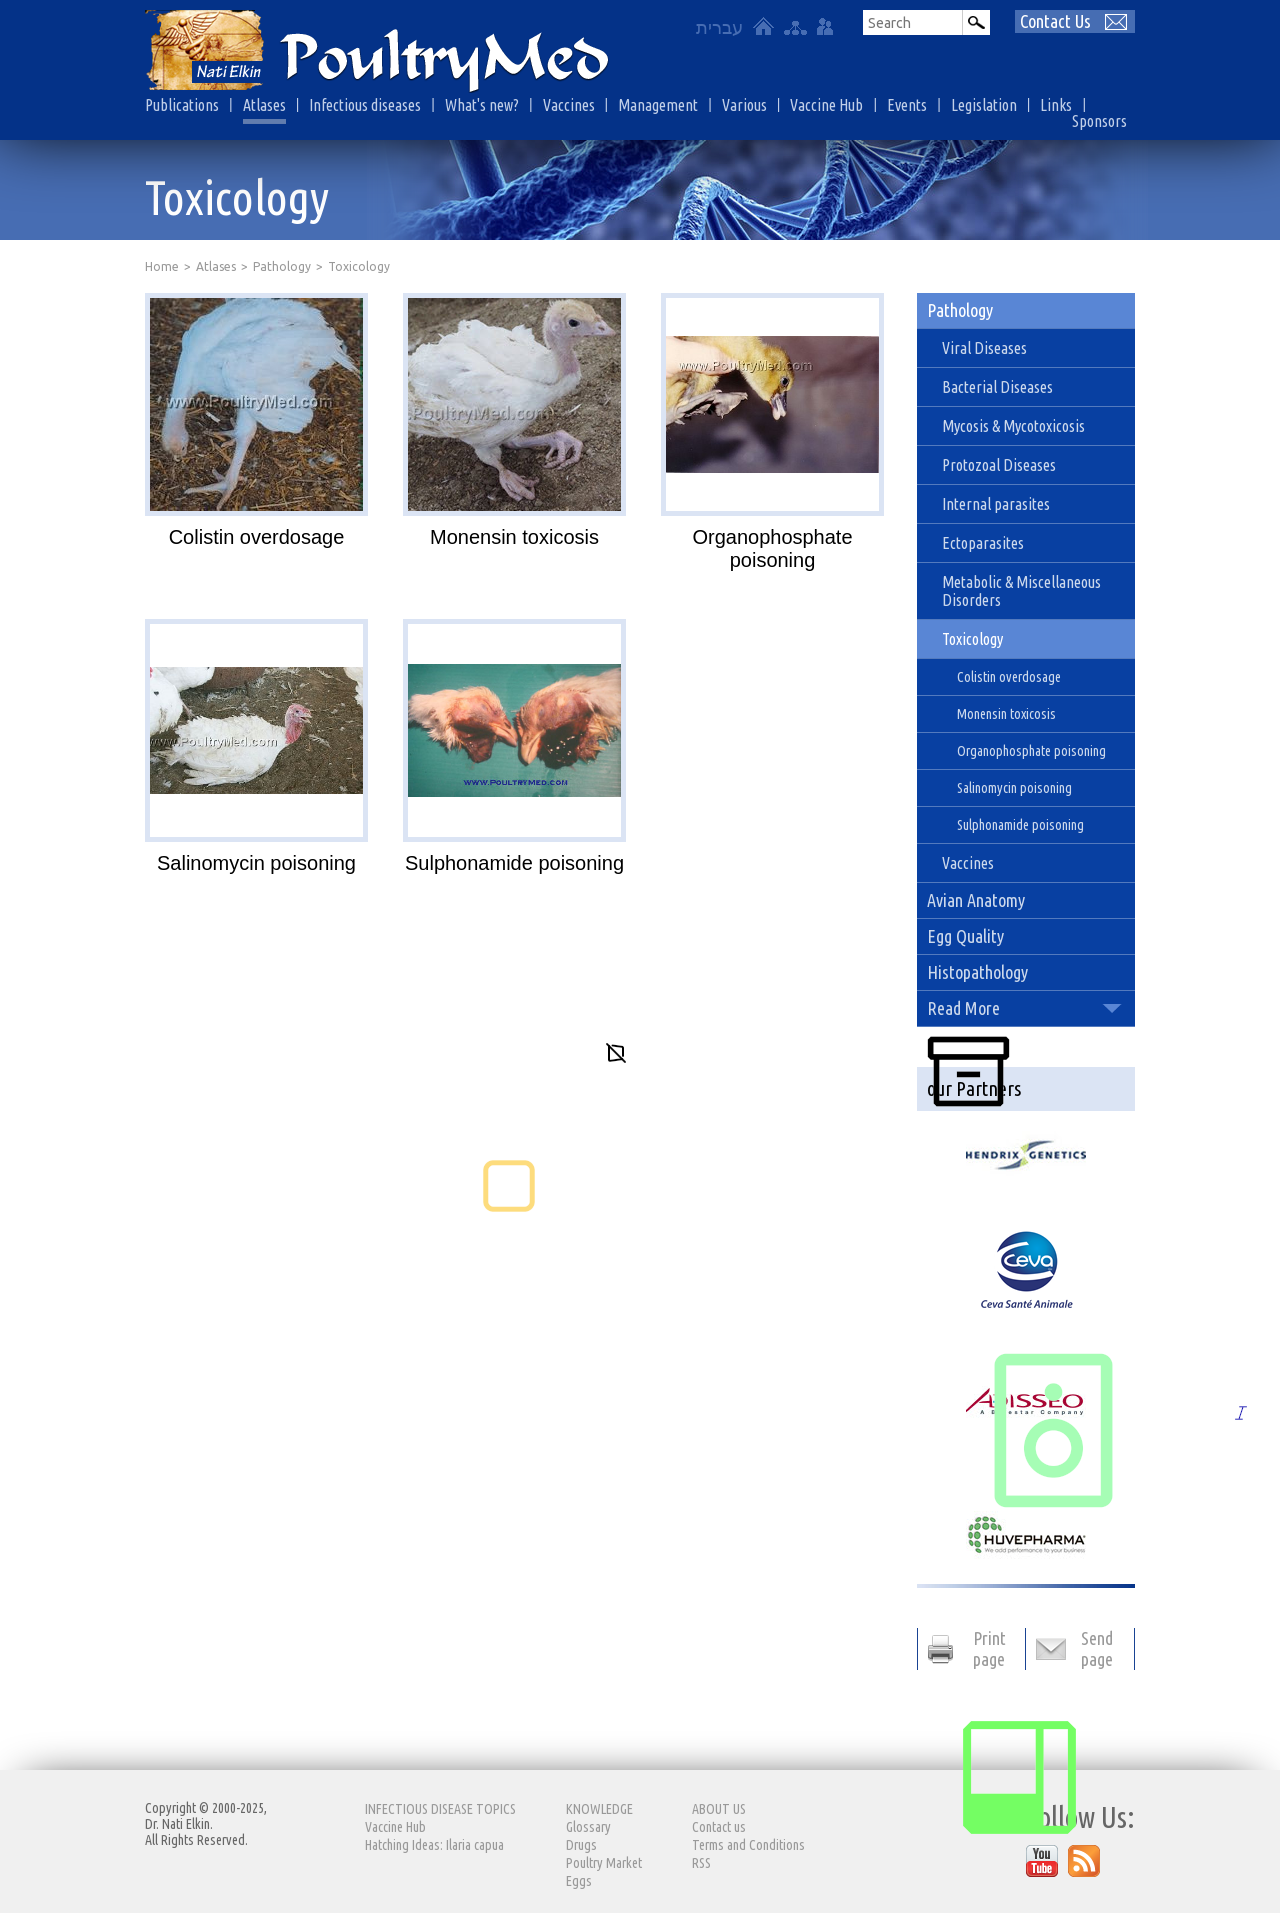 This screenshot has width=1280, height=1913. Describe the element at coordinates (1241, 1413) in the screenshot. I see `apply italic formatting to selected text` at that location.